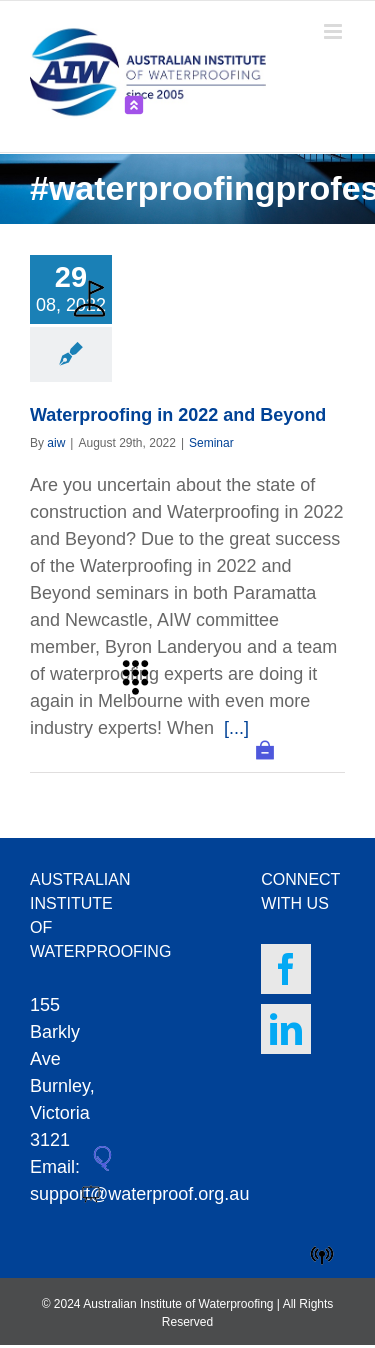 The height and width of the screenshot is (1348, 375). Describe the element at coordinates (135, 677) in the screenshot. I see `open the phone dialer` at that location.